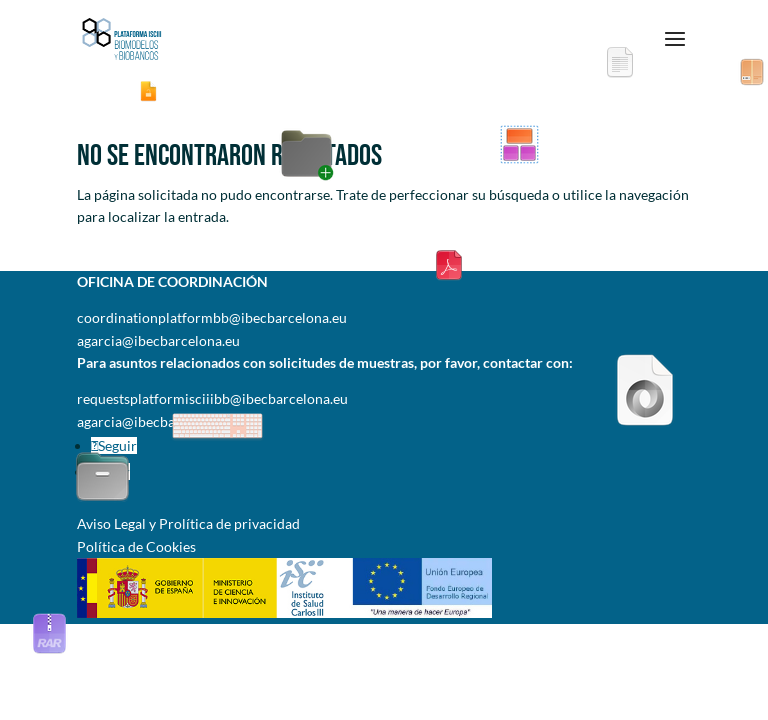  I want to click on apple magic keyboard with touch id in orange/pink, so click(217, 425).